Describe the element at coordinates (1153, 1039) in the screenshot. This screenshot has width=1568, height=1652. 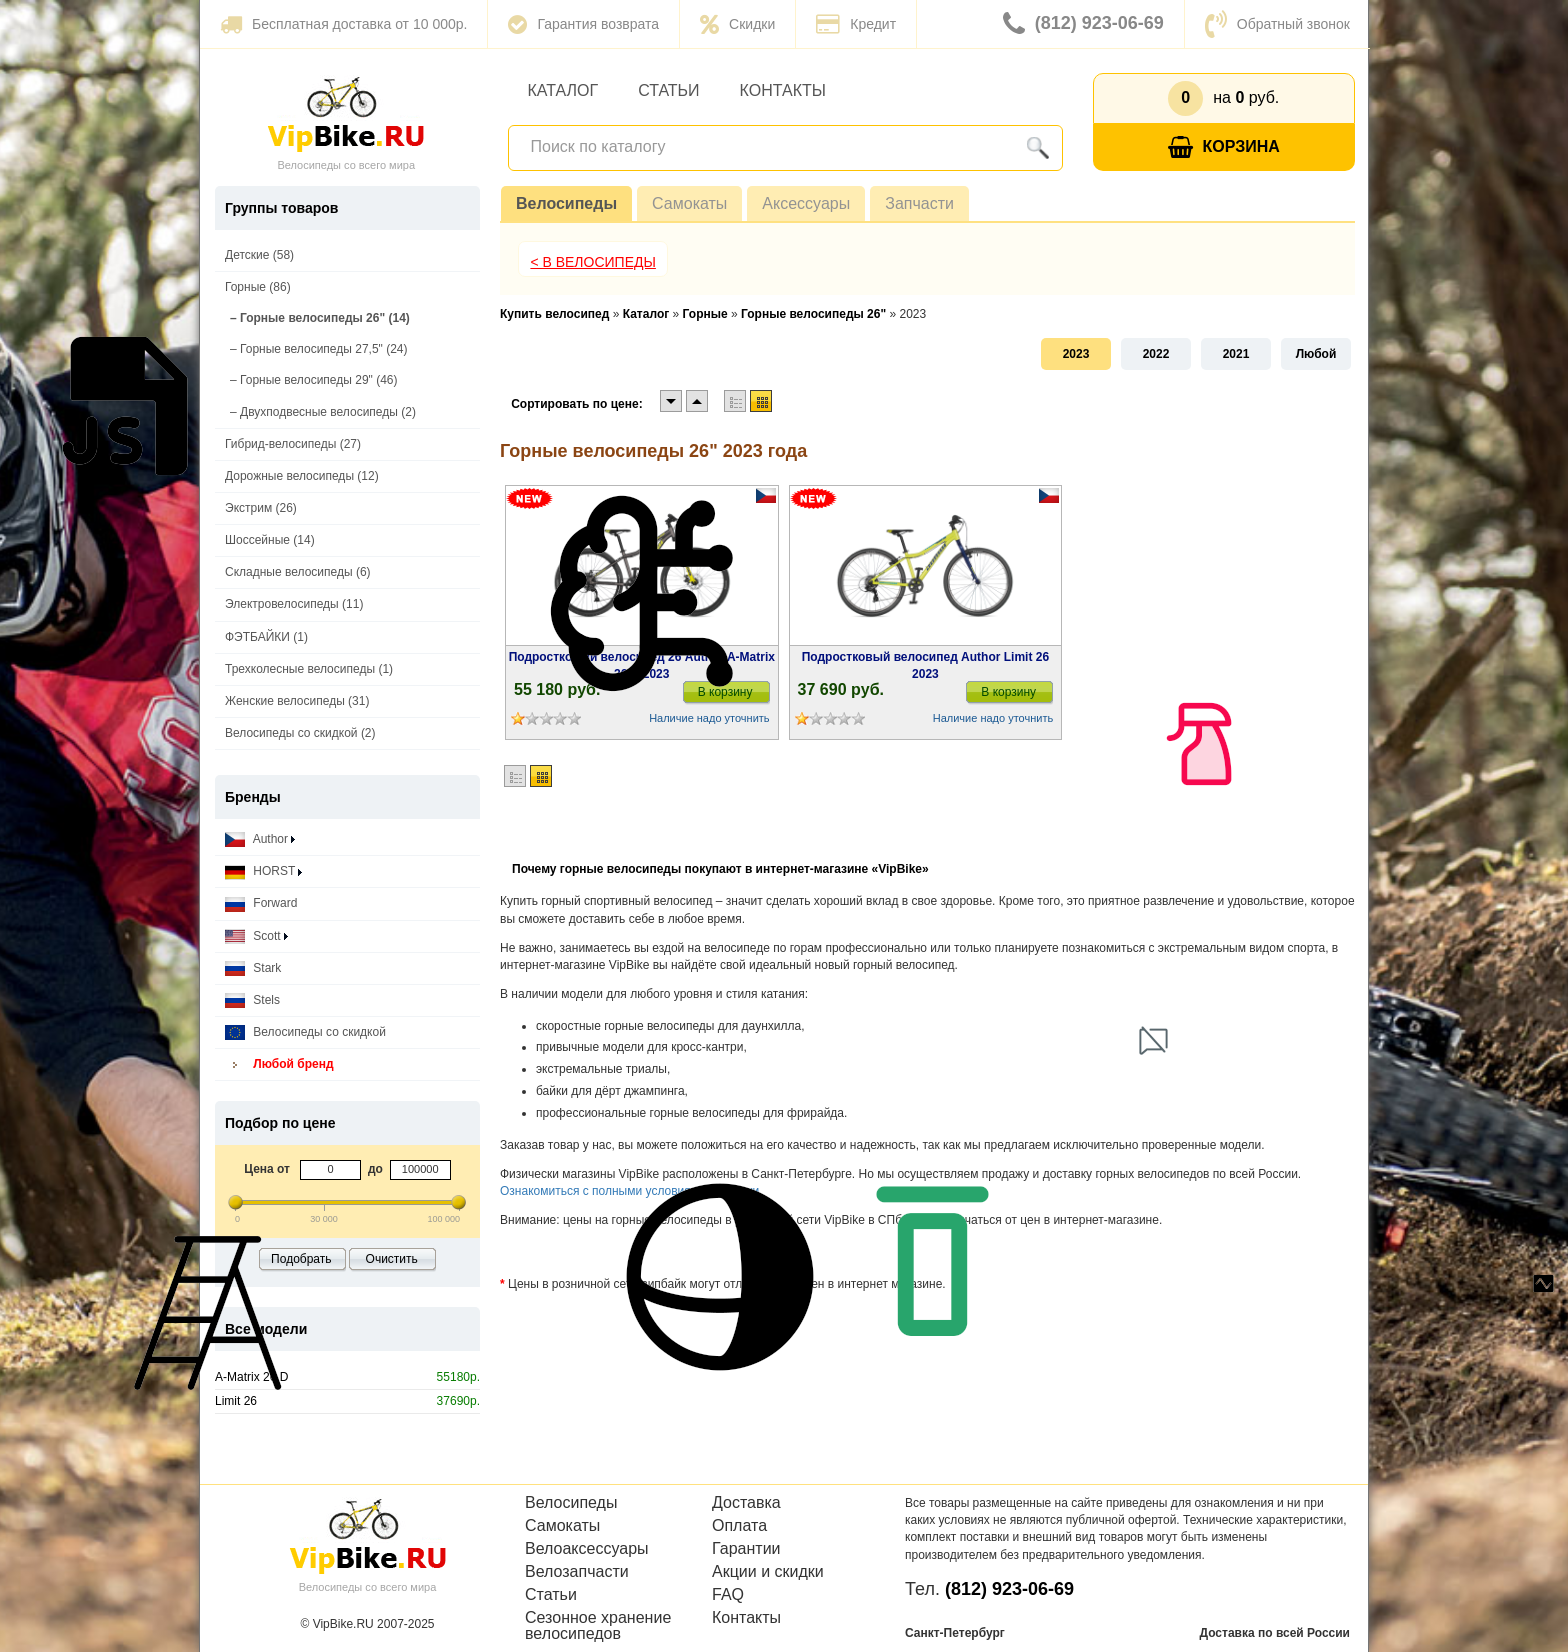
I see `mute or disable chat notifications` at that location.